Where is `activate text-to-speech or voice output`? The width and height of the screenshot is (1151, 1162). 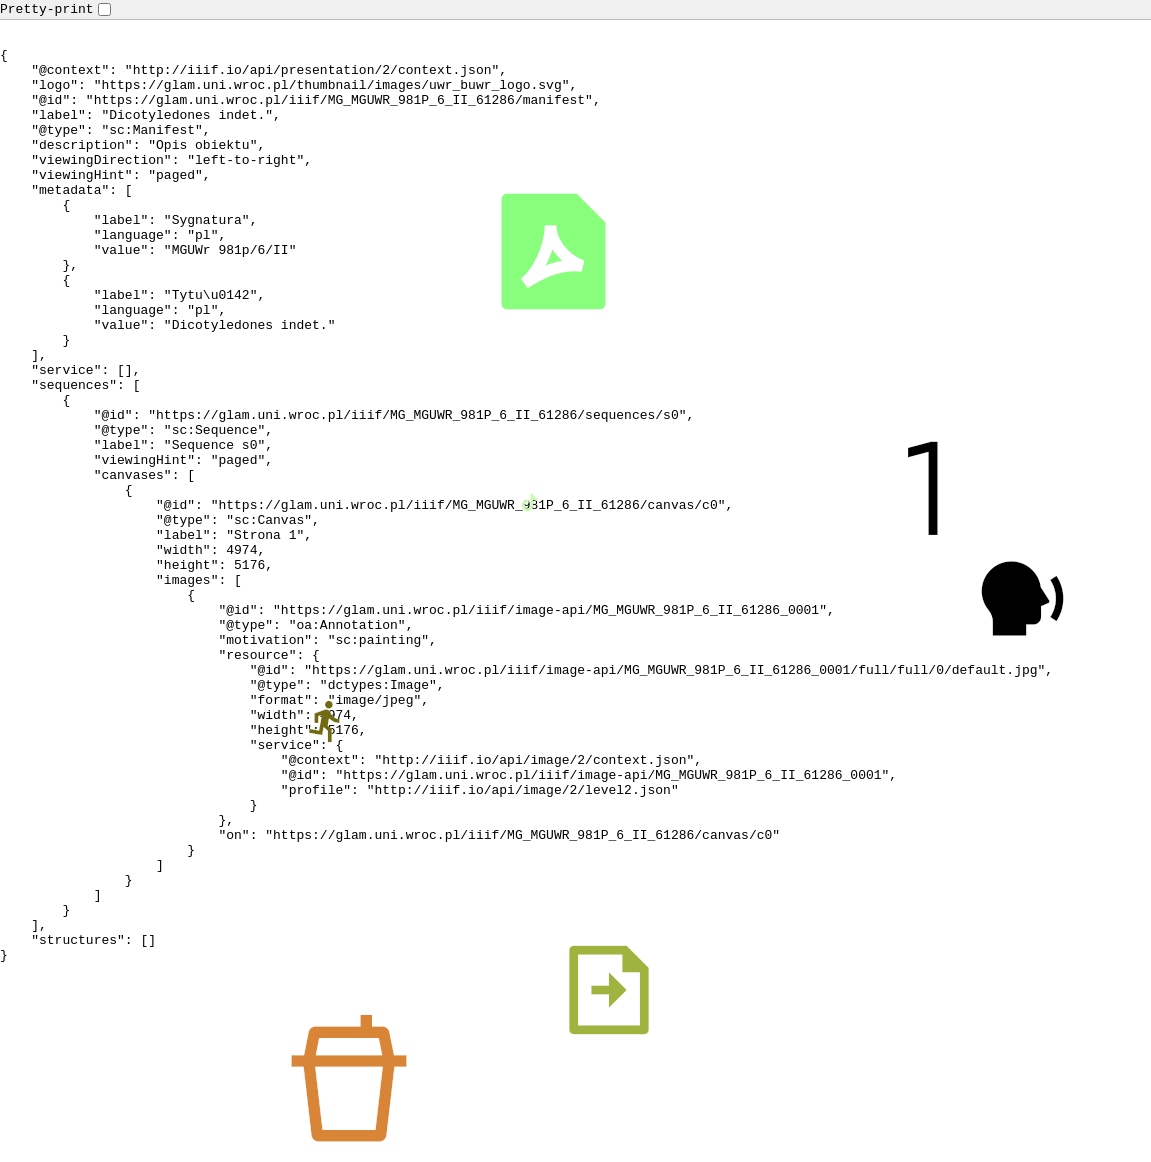
activate text-to-speech or voice output is located at coordinates (1022, 598).